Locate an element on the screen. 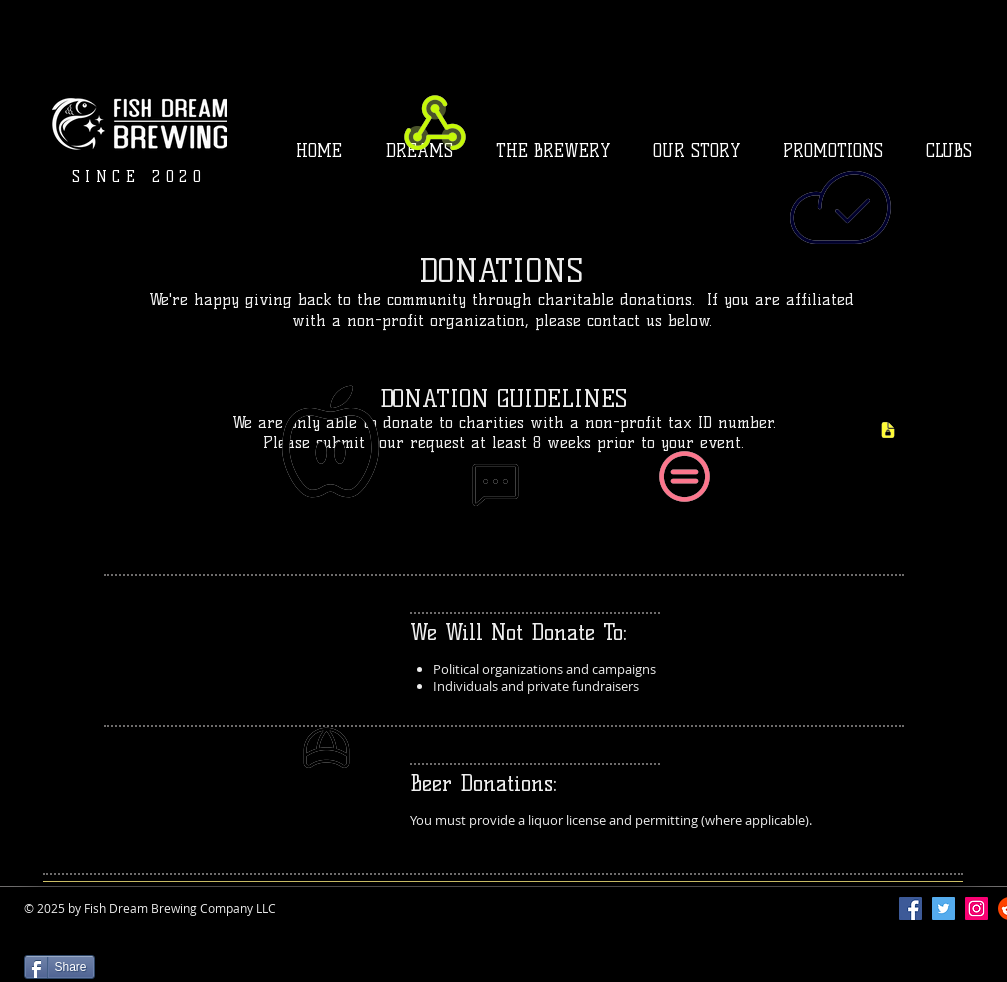 This screenshot has height=982, width=1007. configure webhook integrations is located at coordinates (435, 126).